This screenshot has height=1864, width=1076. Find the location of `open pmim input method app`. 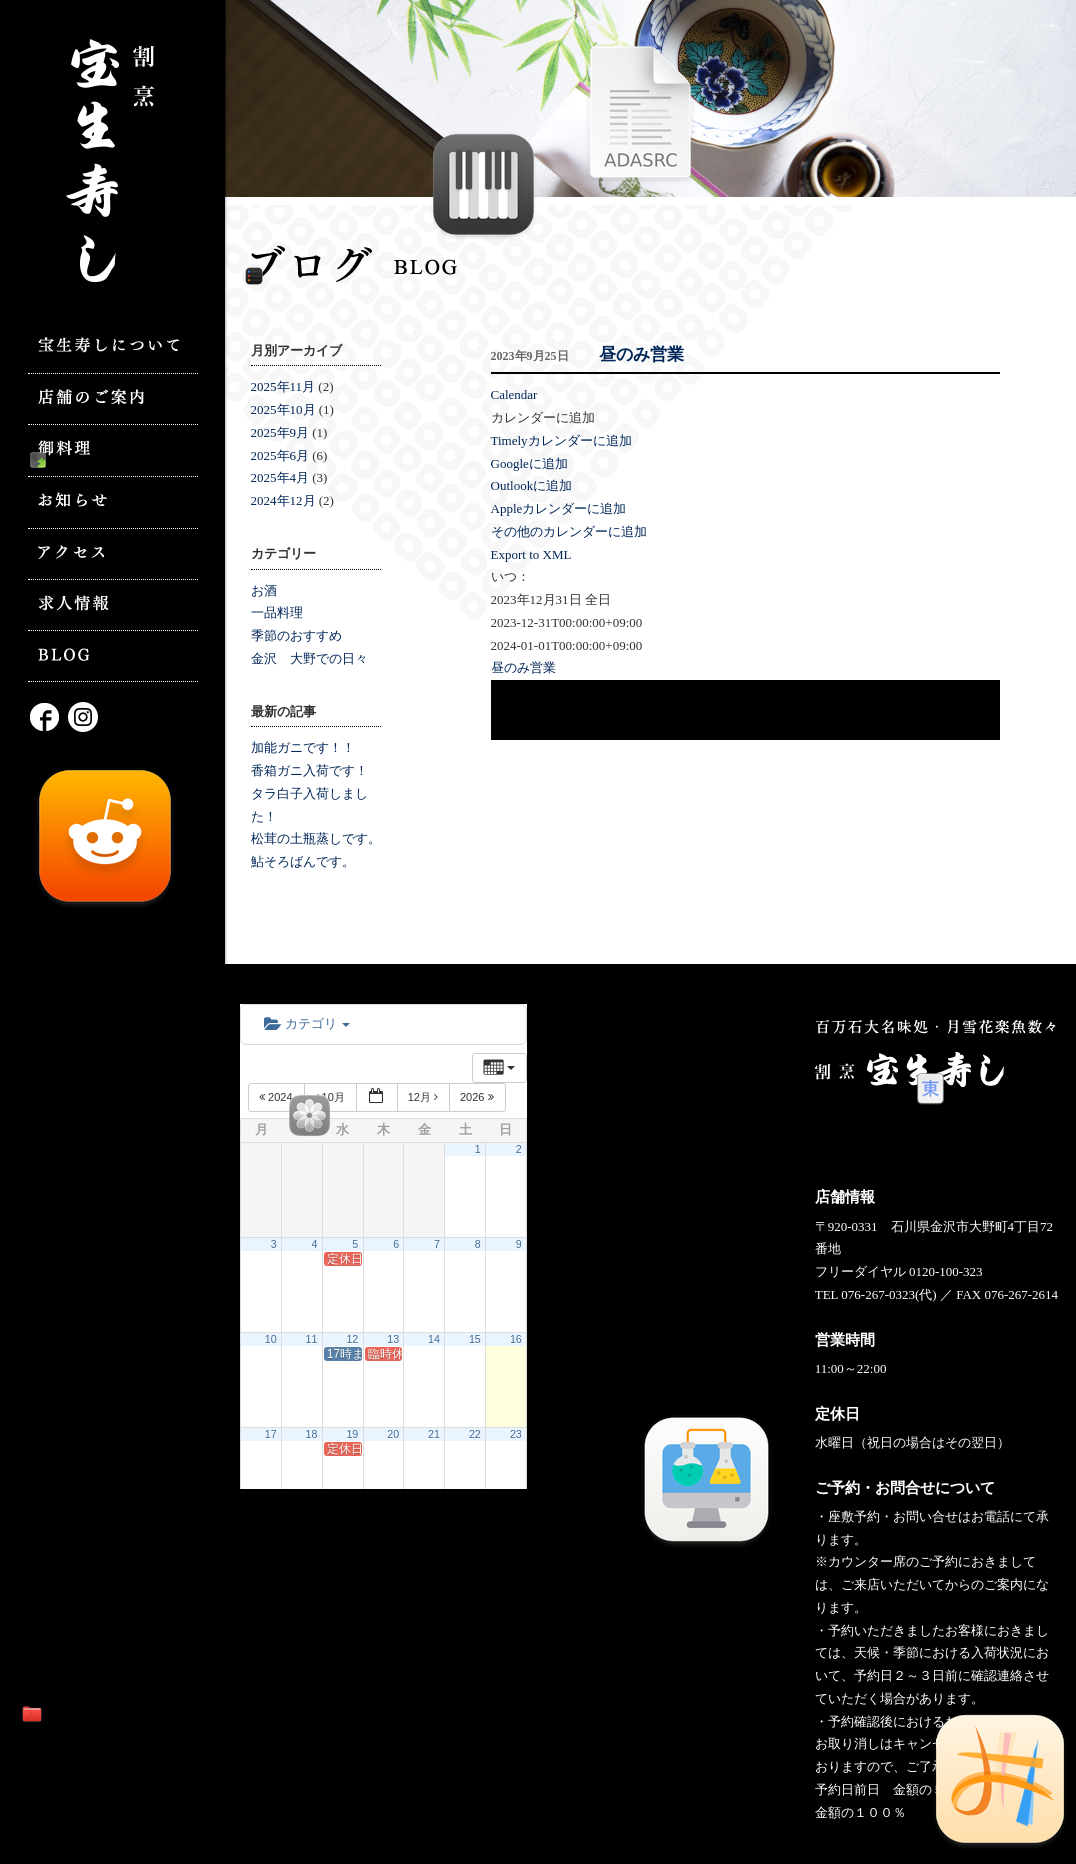

open pmim input method app is located at coordinates (1000, 1779).